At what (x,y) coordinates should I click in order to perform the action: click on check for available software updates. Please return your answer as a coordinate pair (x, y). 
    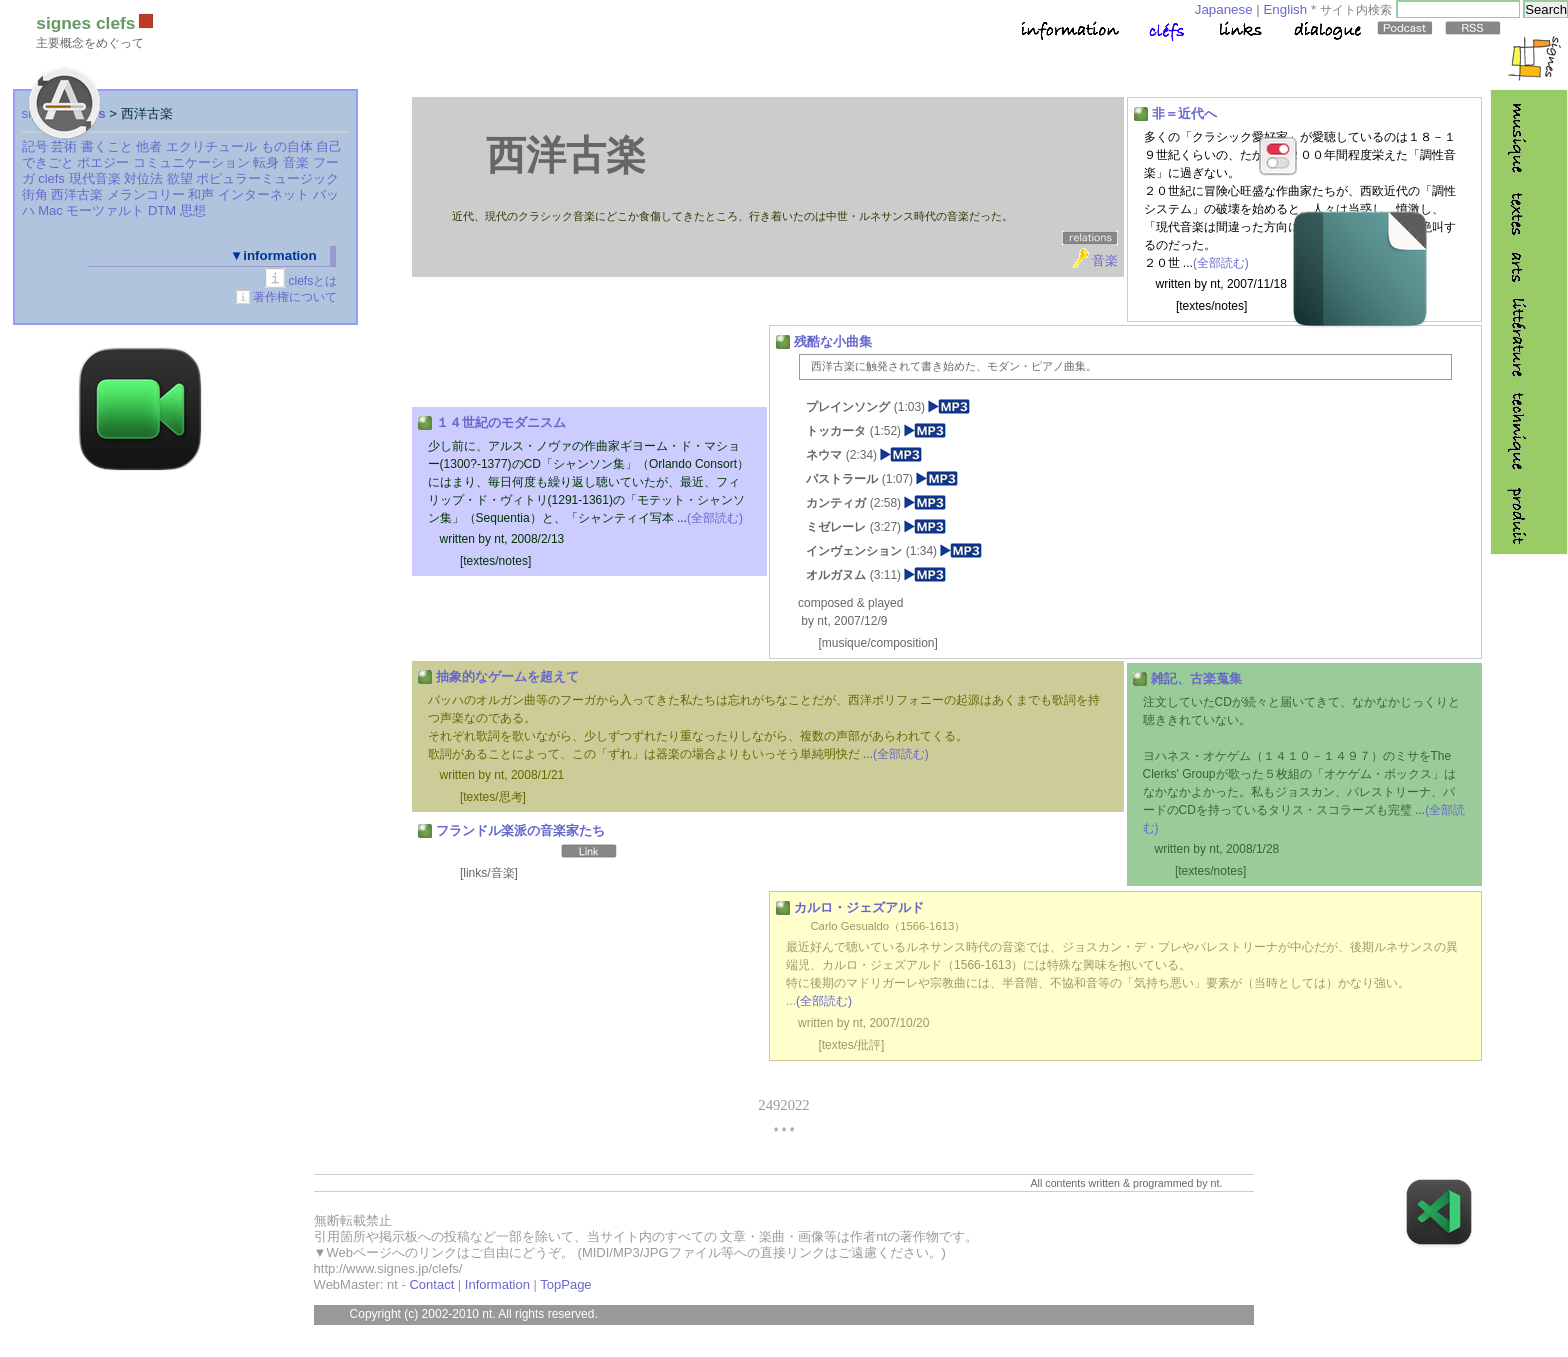
    Looking at the image, I should click on (64, 103).